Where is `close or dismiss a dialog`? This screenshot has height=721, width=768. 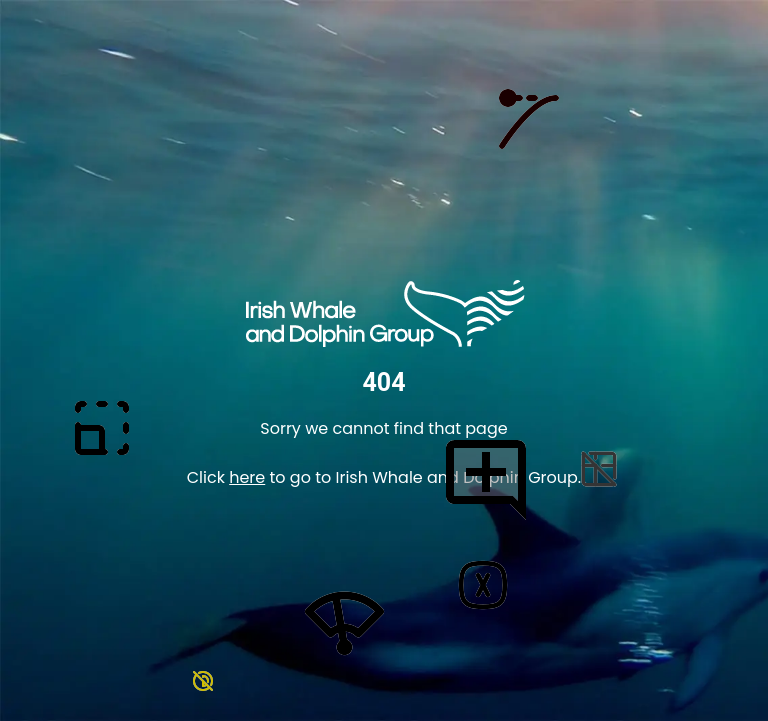
close or dismiss a dialog is located at coordinates (483, 585).